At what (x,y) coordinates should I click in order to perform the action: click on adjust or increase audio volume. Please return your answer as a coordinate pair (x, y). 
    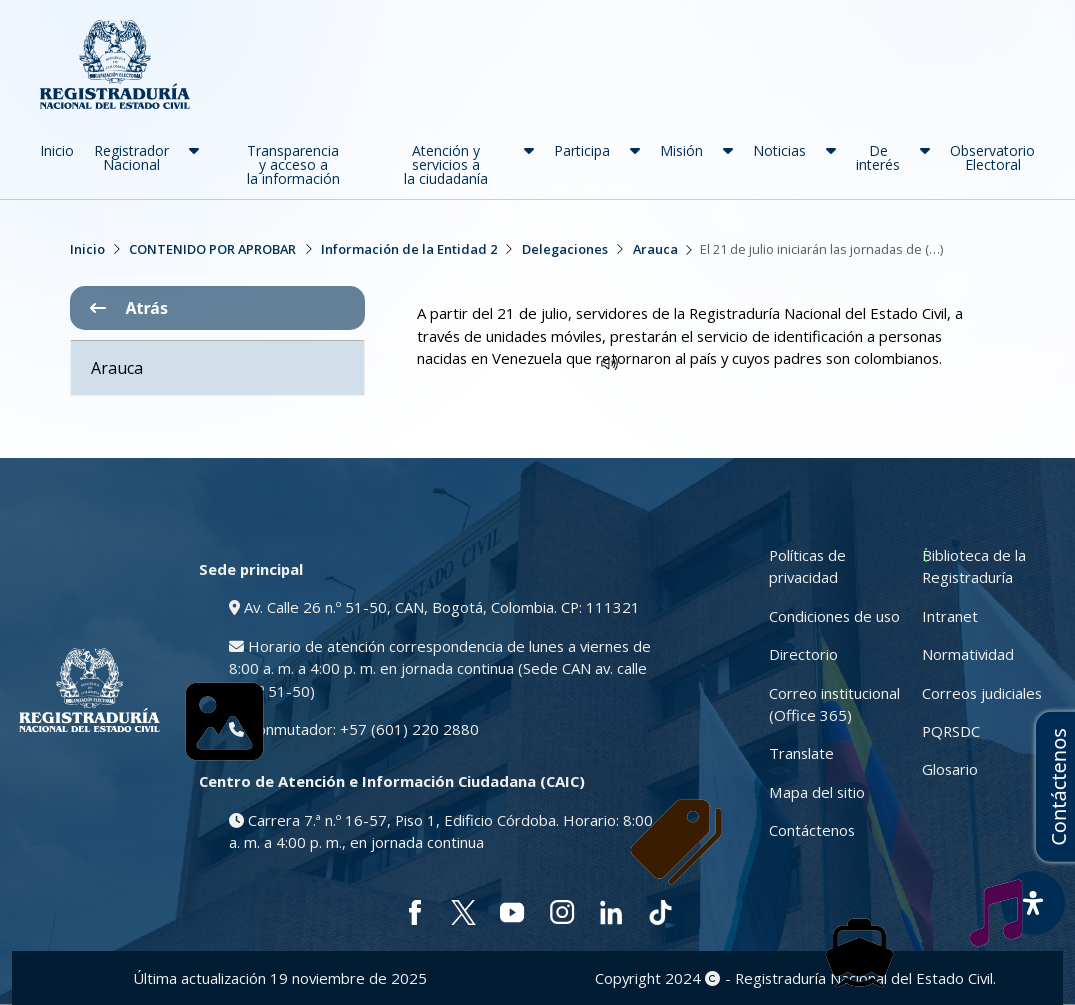
    Looking at the image, I should click on (609, 363).